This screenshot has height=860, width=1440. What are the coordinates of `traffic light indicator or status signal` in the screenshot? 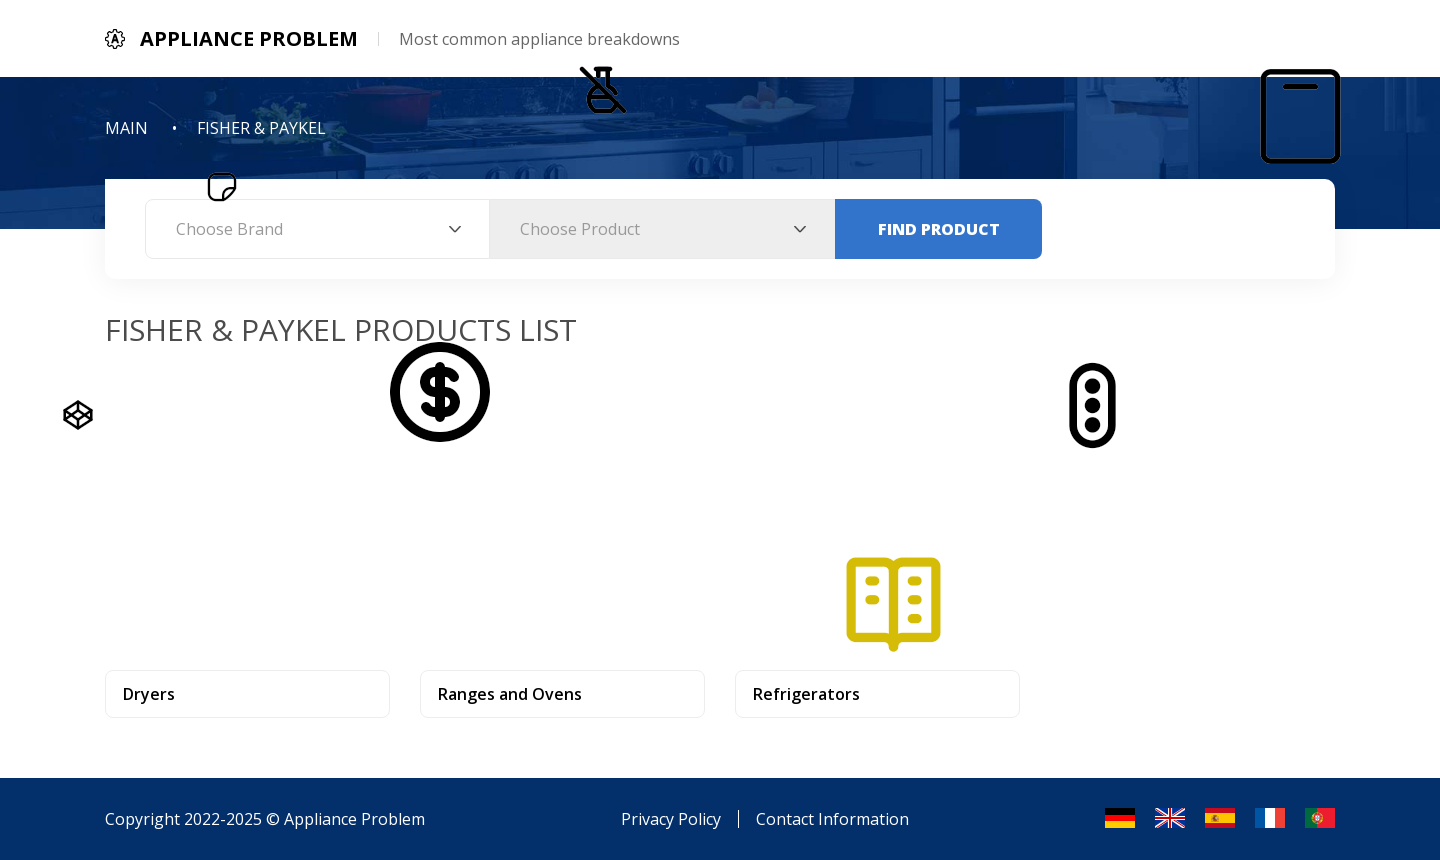 It's located at (1092, 405).